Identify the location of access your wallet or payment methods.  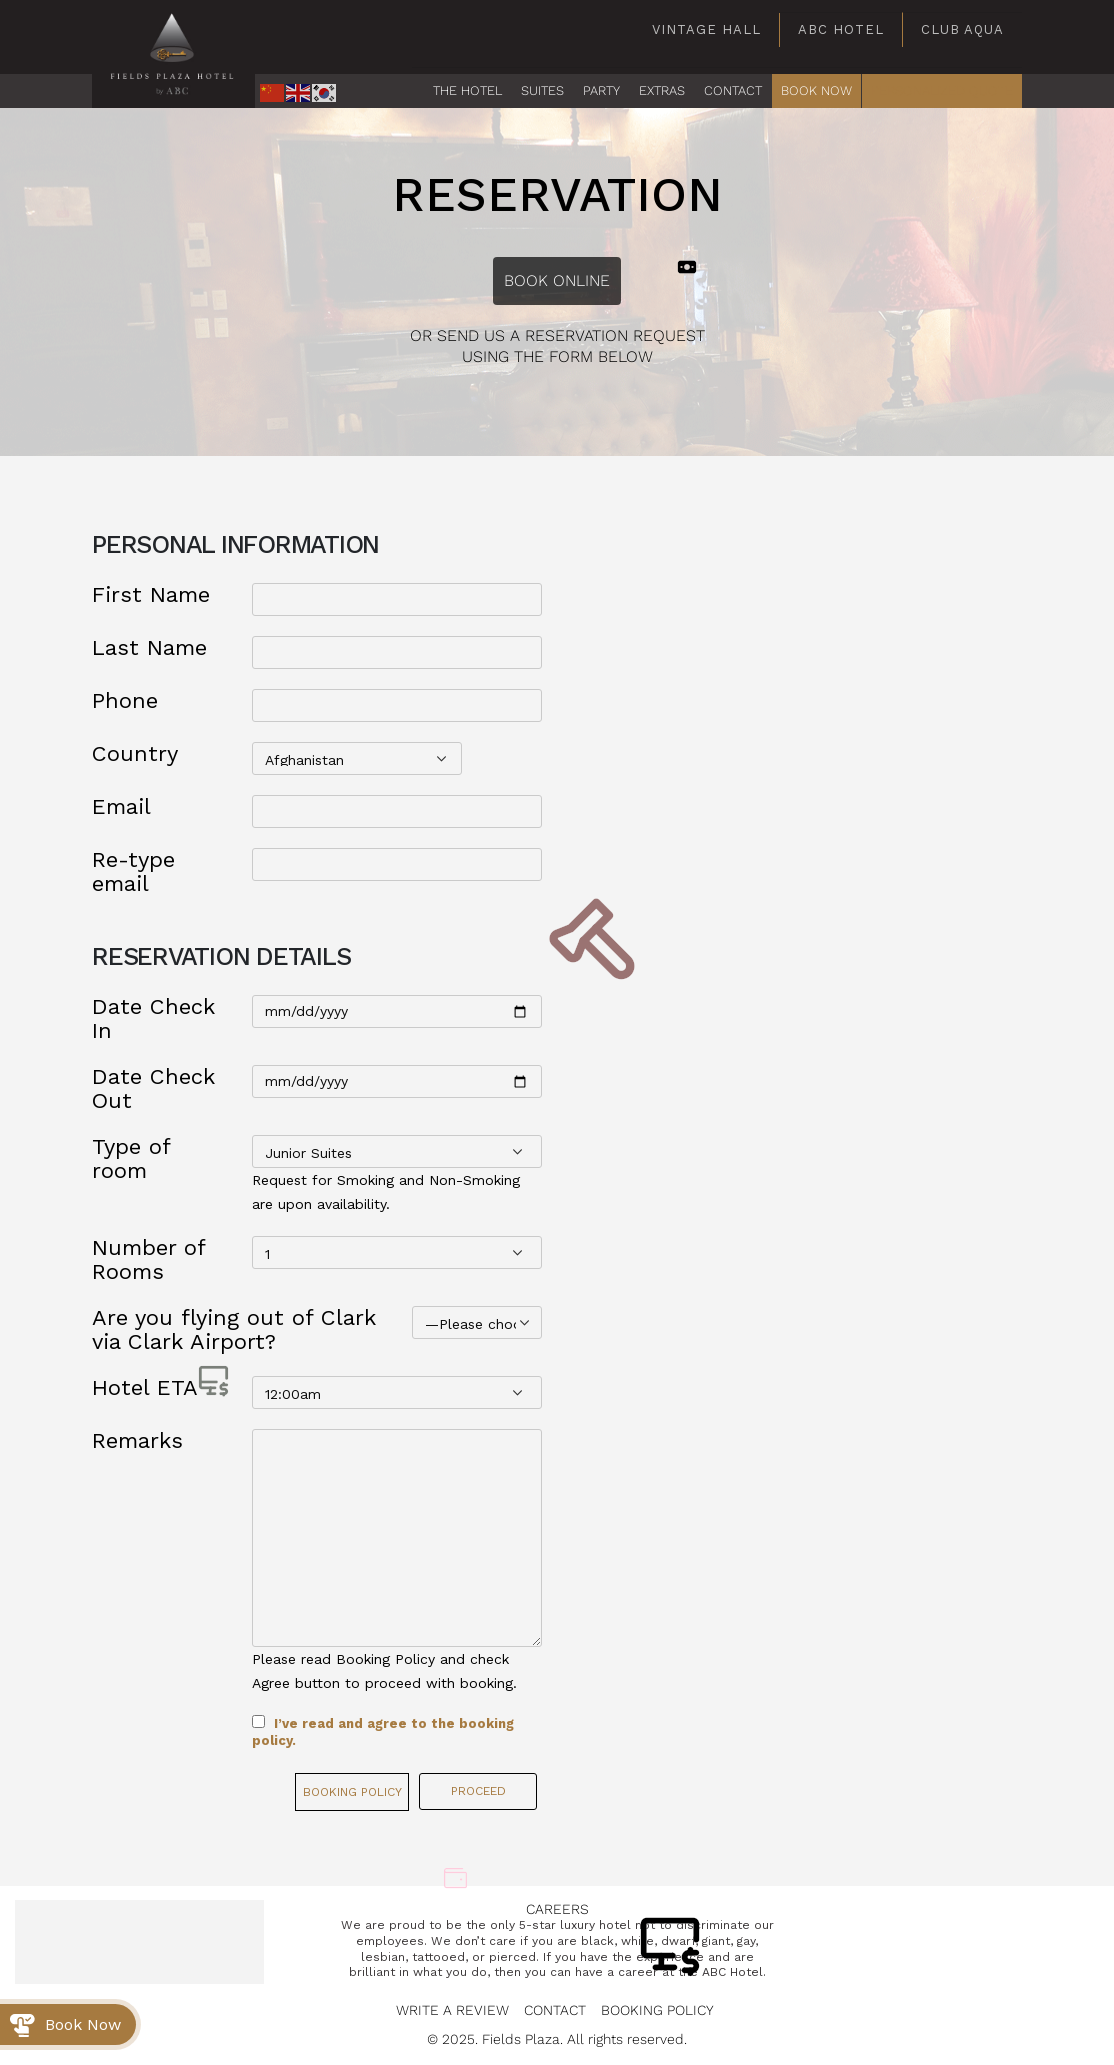
(455, 1879).